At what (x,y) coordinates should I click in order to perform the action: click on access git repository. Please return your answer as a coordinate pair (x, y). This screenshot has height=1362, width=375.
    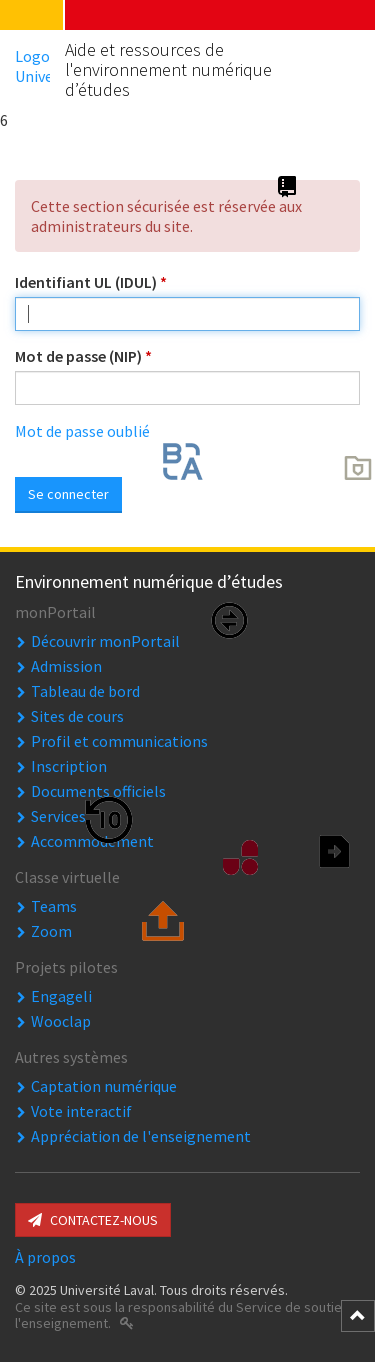
    Looking at the image, I should click on (287, 186).